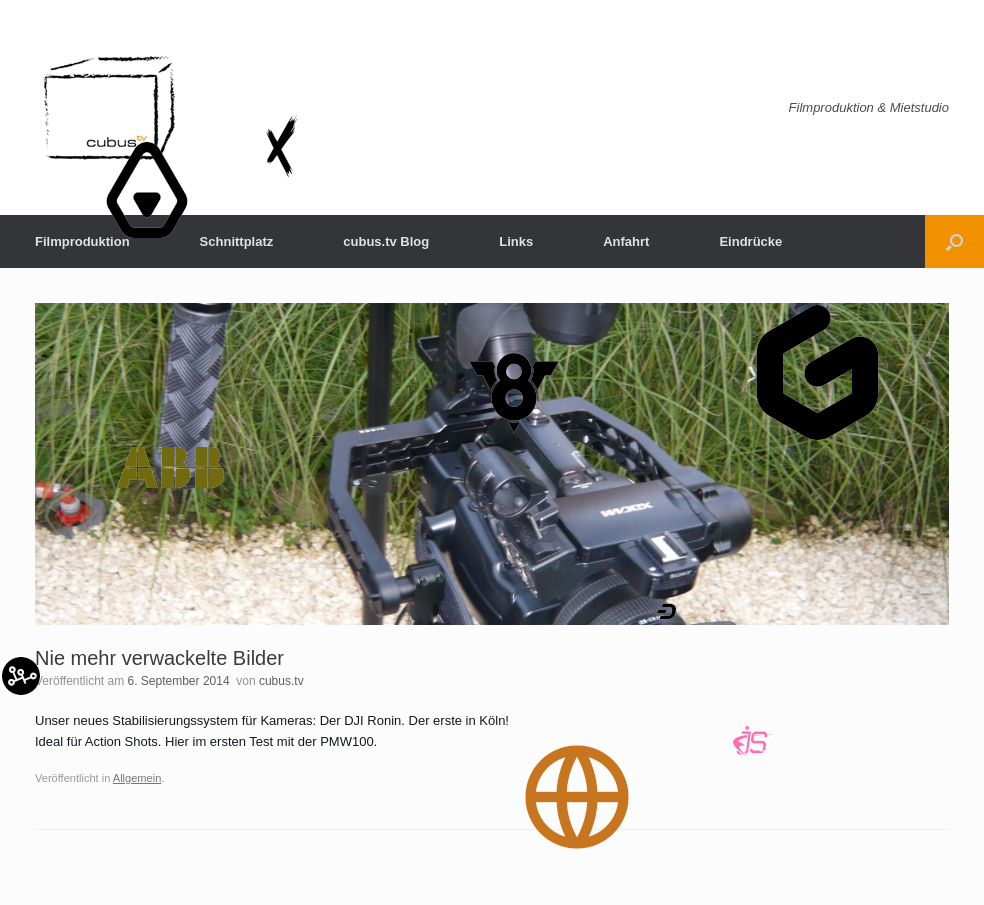  I want to click on switch to global or international settings, so click(577, 797).